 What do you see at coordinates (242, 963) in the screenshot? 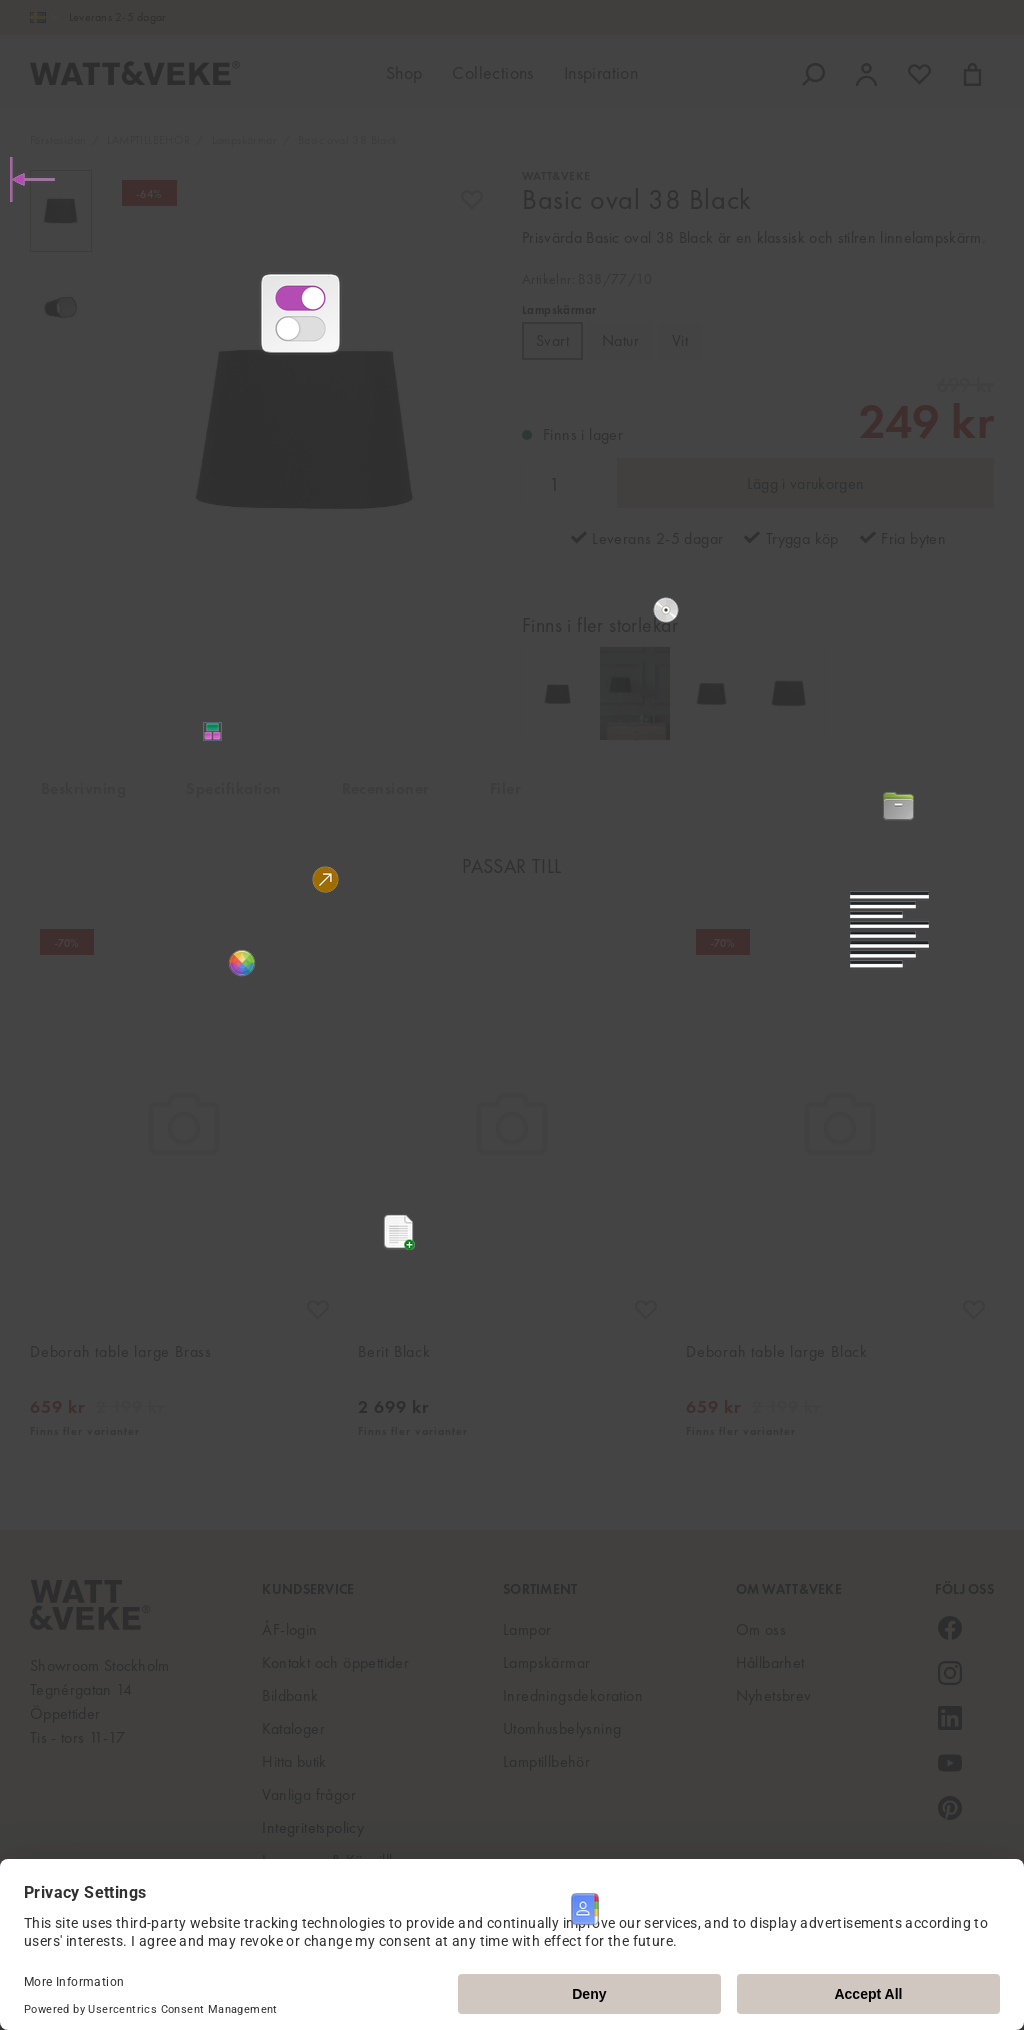
I see `access color and theme preferences` at bounding box center [242, 963].